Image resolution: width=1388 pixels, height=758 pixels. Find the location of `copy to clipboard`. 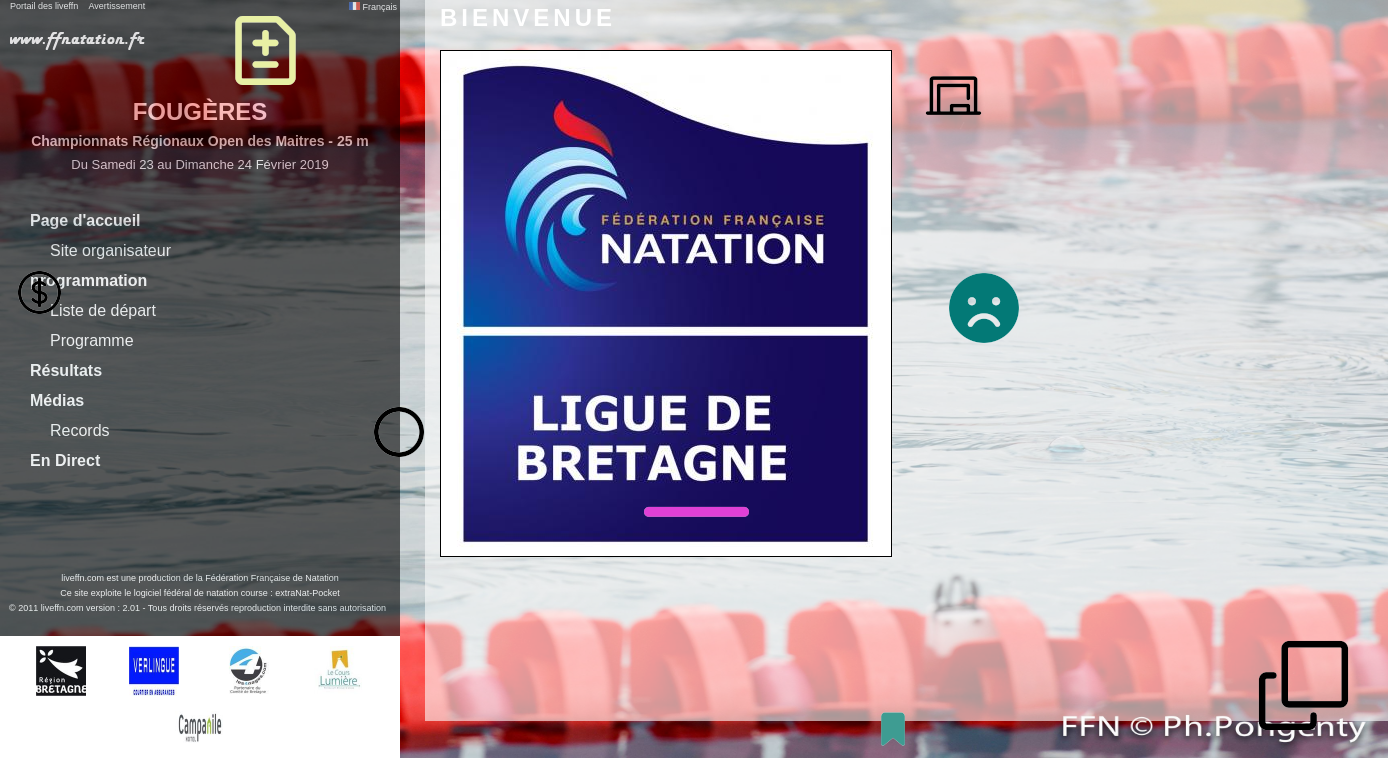

copy to clipboard is located at coordinates (1303, 685).